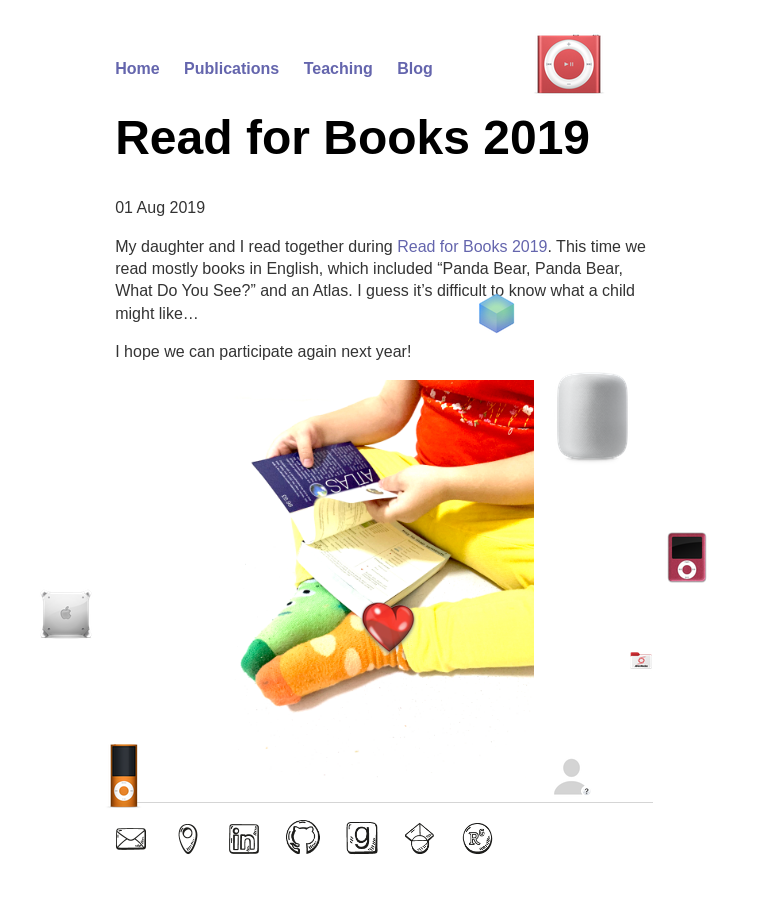  What do you see at coordinates (123, 776) in the screenshot?
I see `sync music to ipod nano device` at bounding box center [123, 776].